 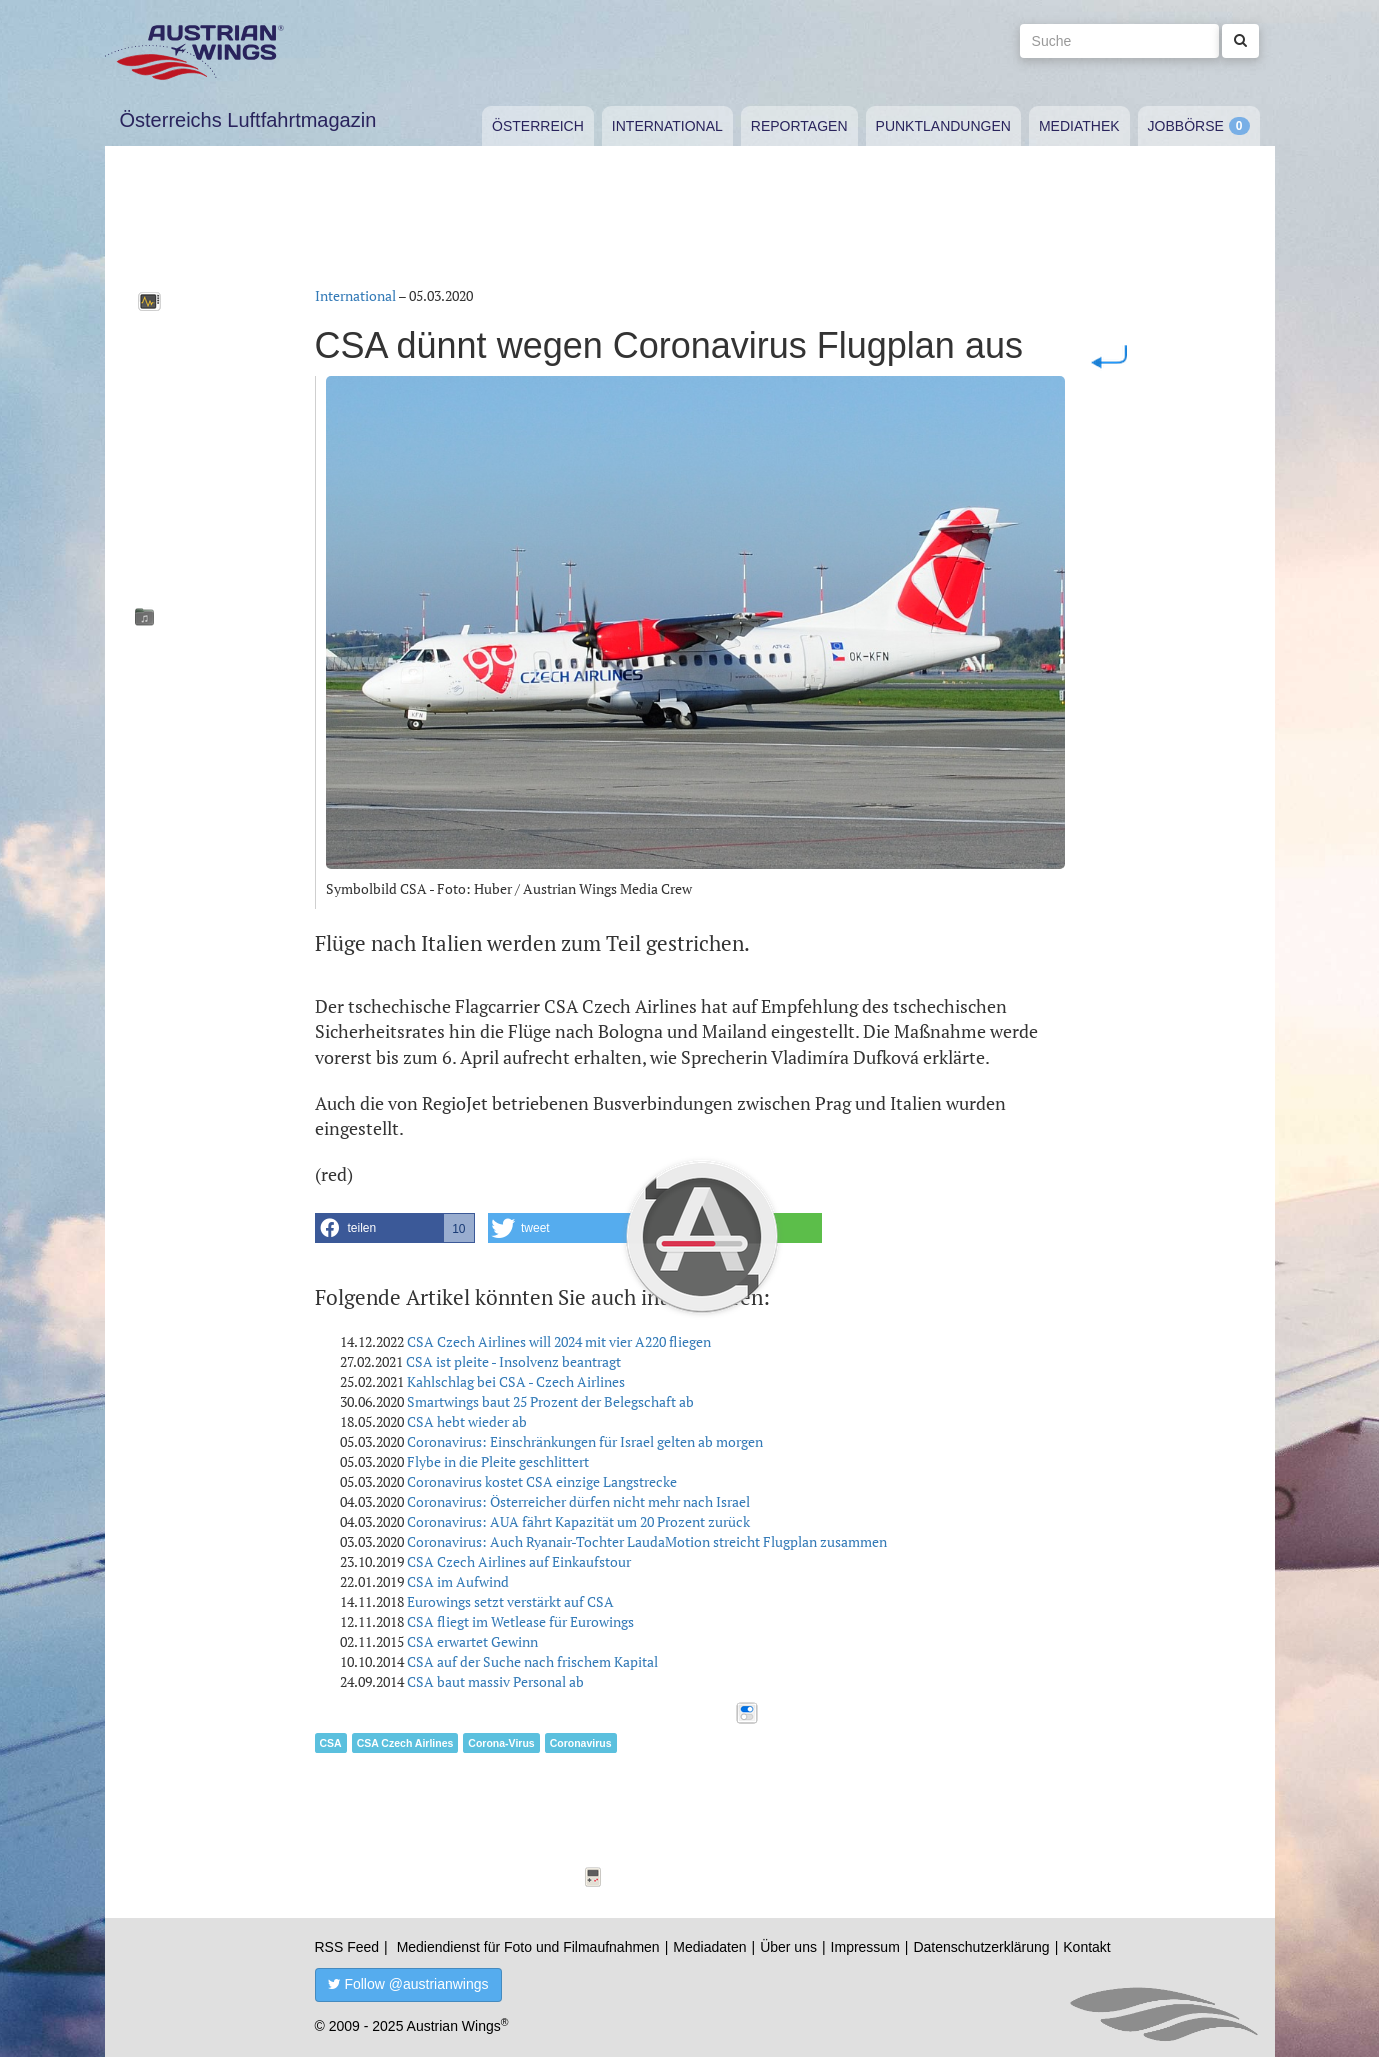 I want to click on open the games application, so click(x=593, y=1877).